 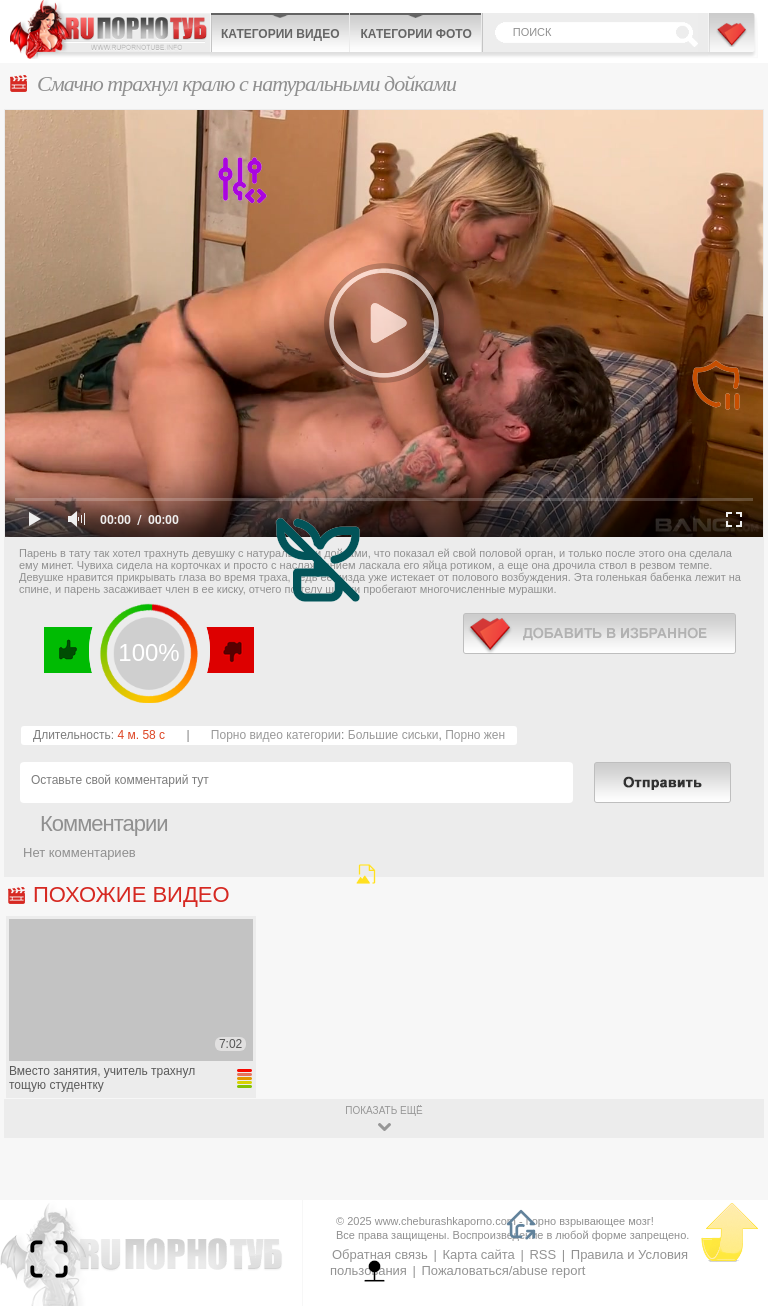 I want to click on mark a location on the map, so click(x=374, y=1271).